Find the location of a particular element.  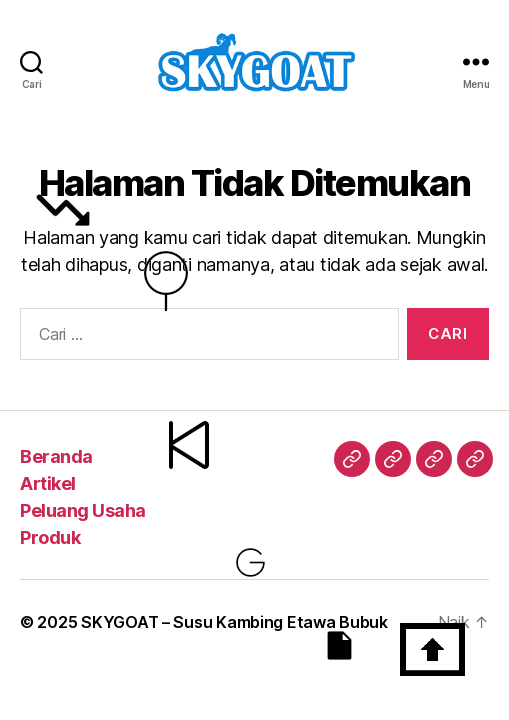

sign in with Google is located at coordinates (250, 562).